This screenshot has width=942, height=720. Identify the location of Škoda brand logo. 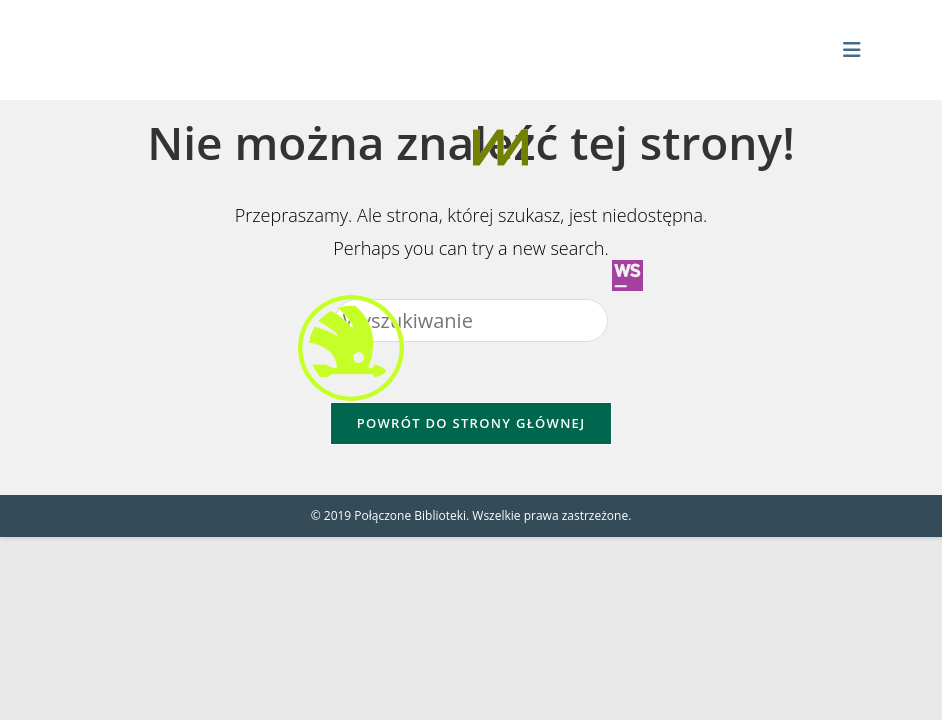
(351, 348).